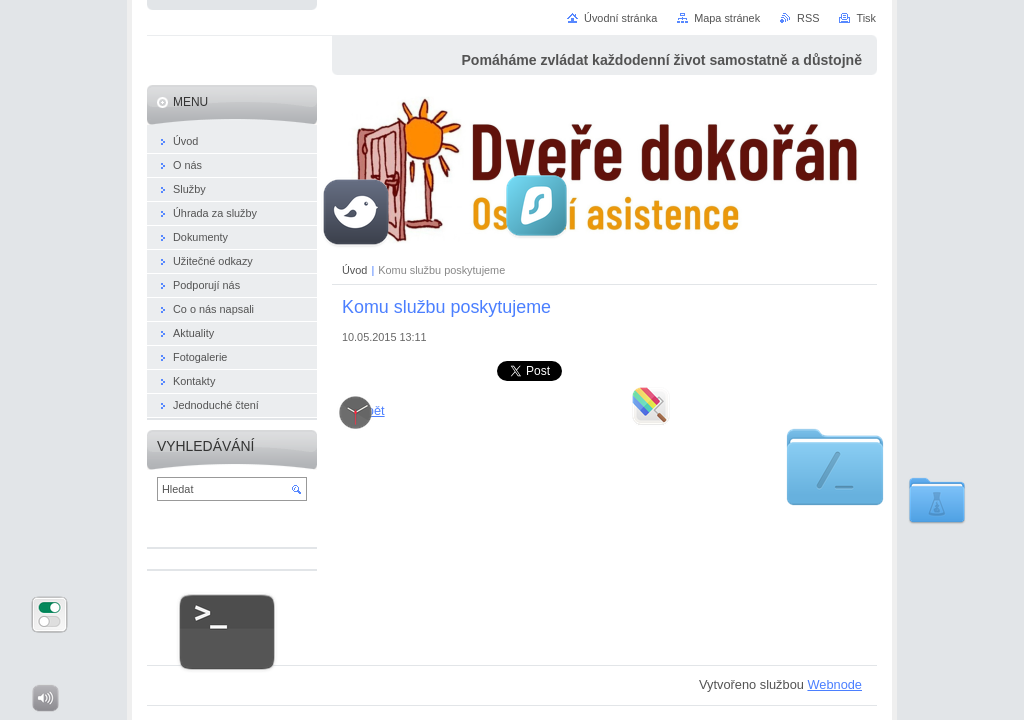 This screenshot has height=720, width=1024. What do you see at coordinates (356, 212) in the screenshot?
I see `launch the budgie desktop environment` at bounding box center [356, 212].